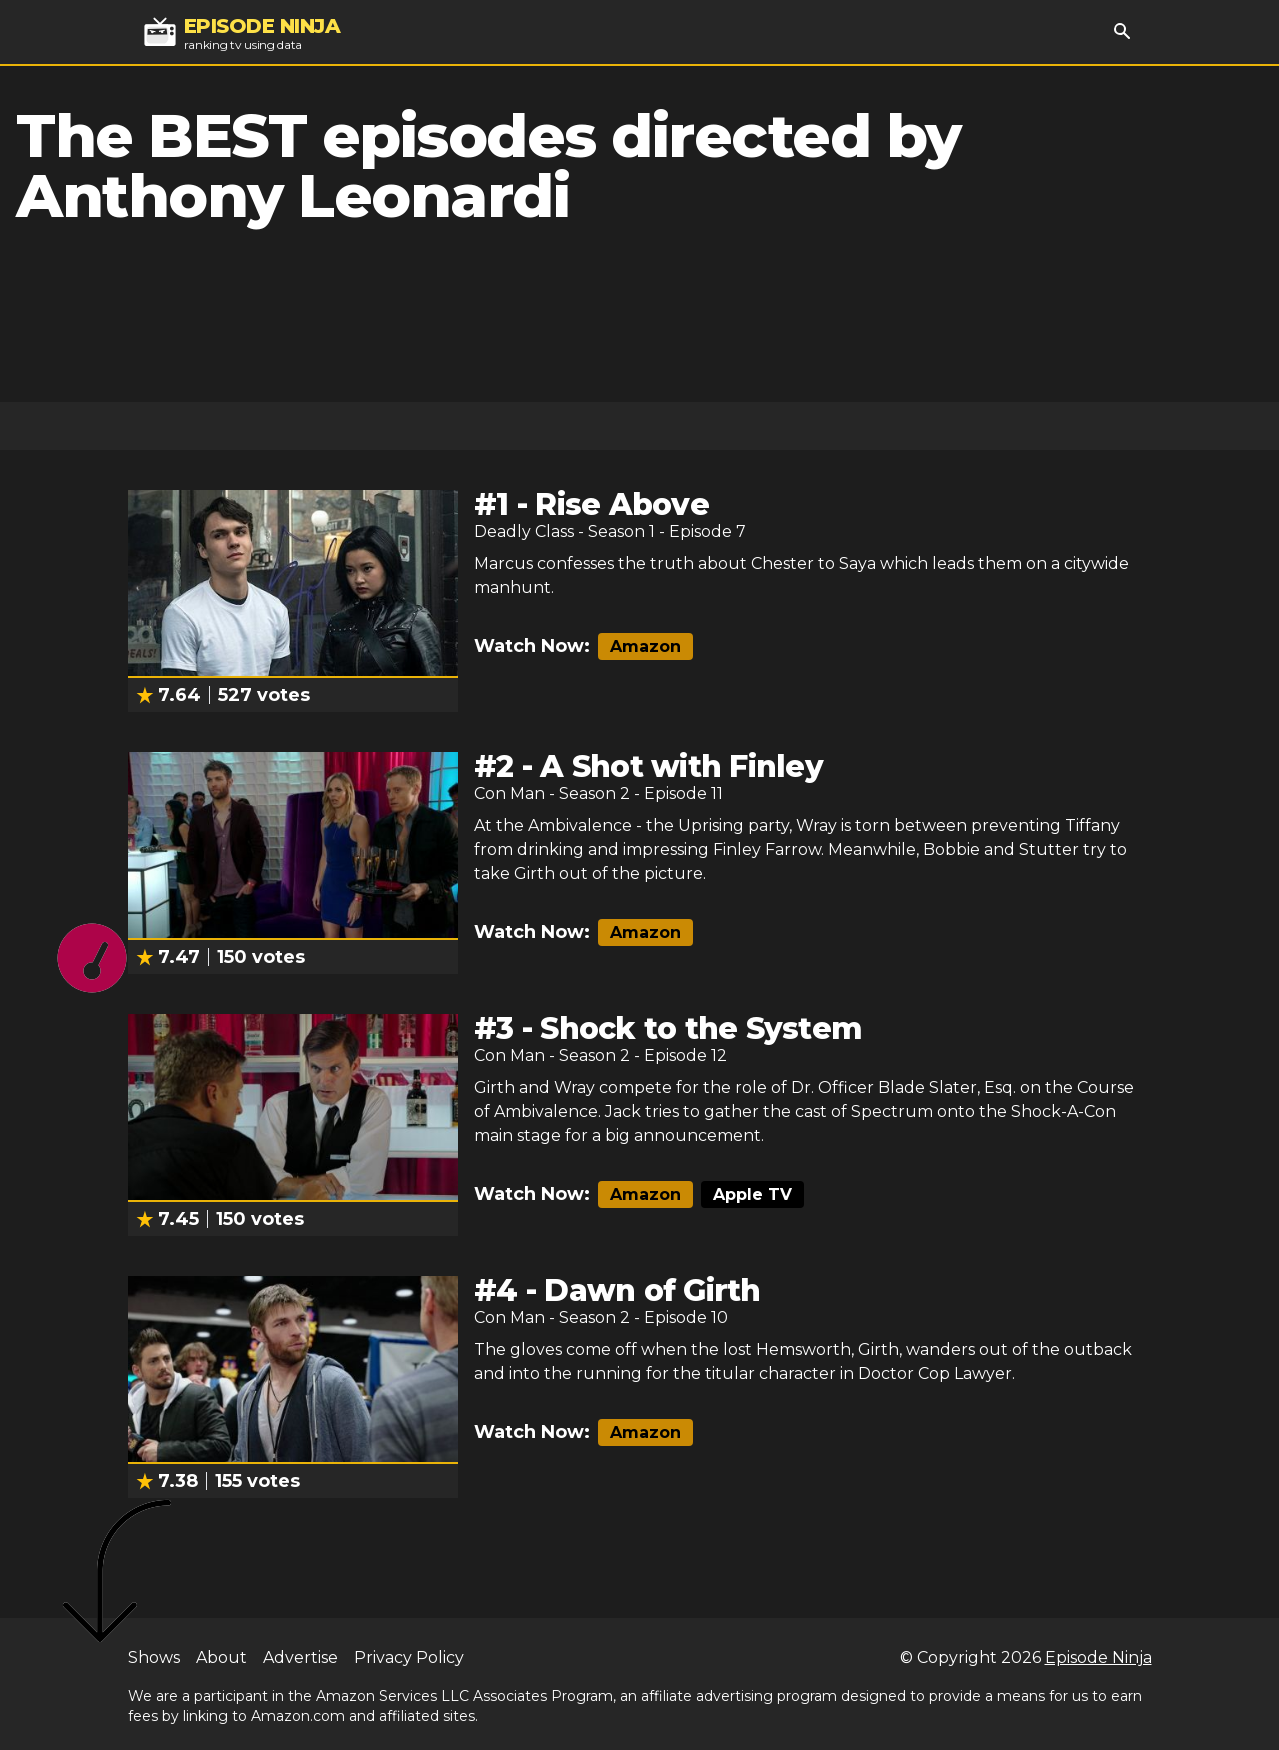 The height and width of the screenshot is (1750, 1279). Describe the element at coordinates (117, 1571) in the screenshot. I see `go back and down in navigation` at that location.